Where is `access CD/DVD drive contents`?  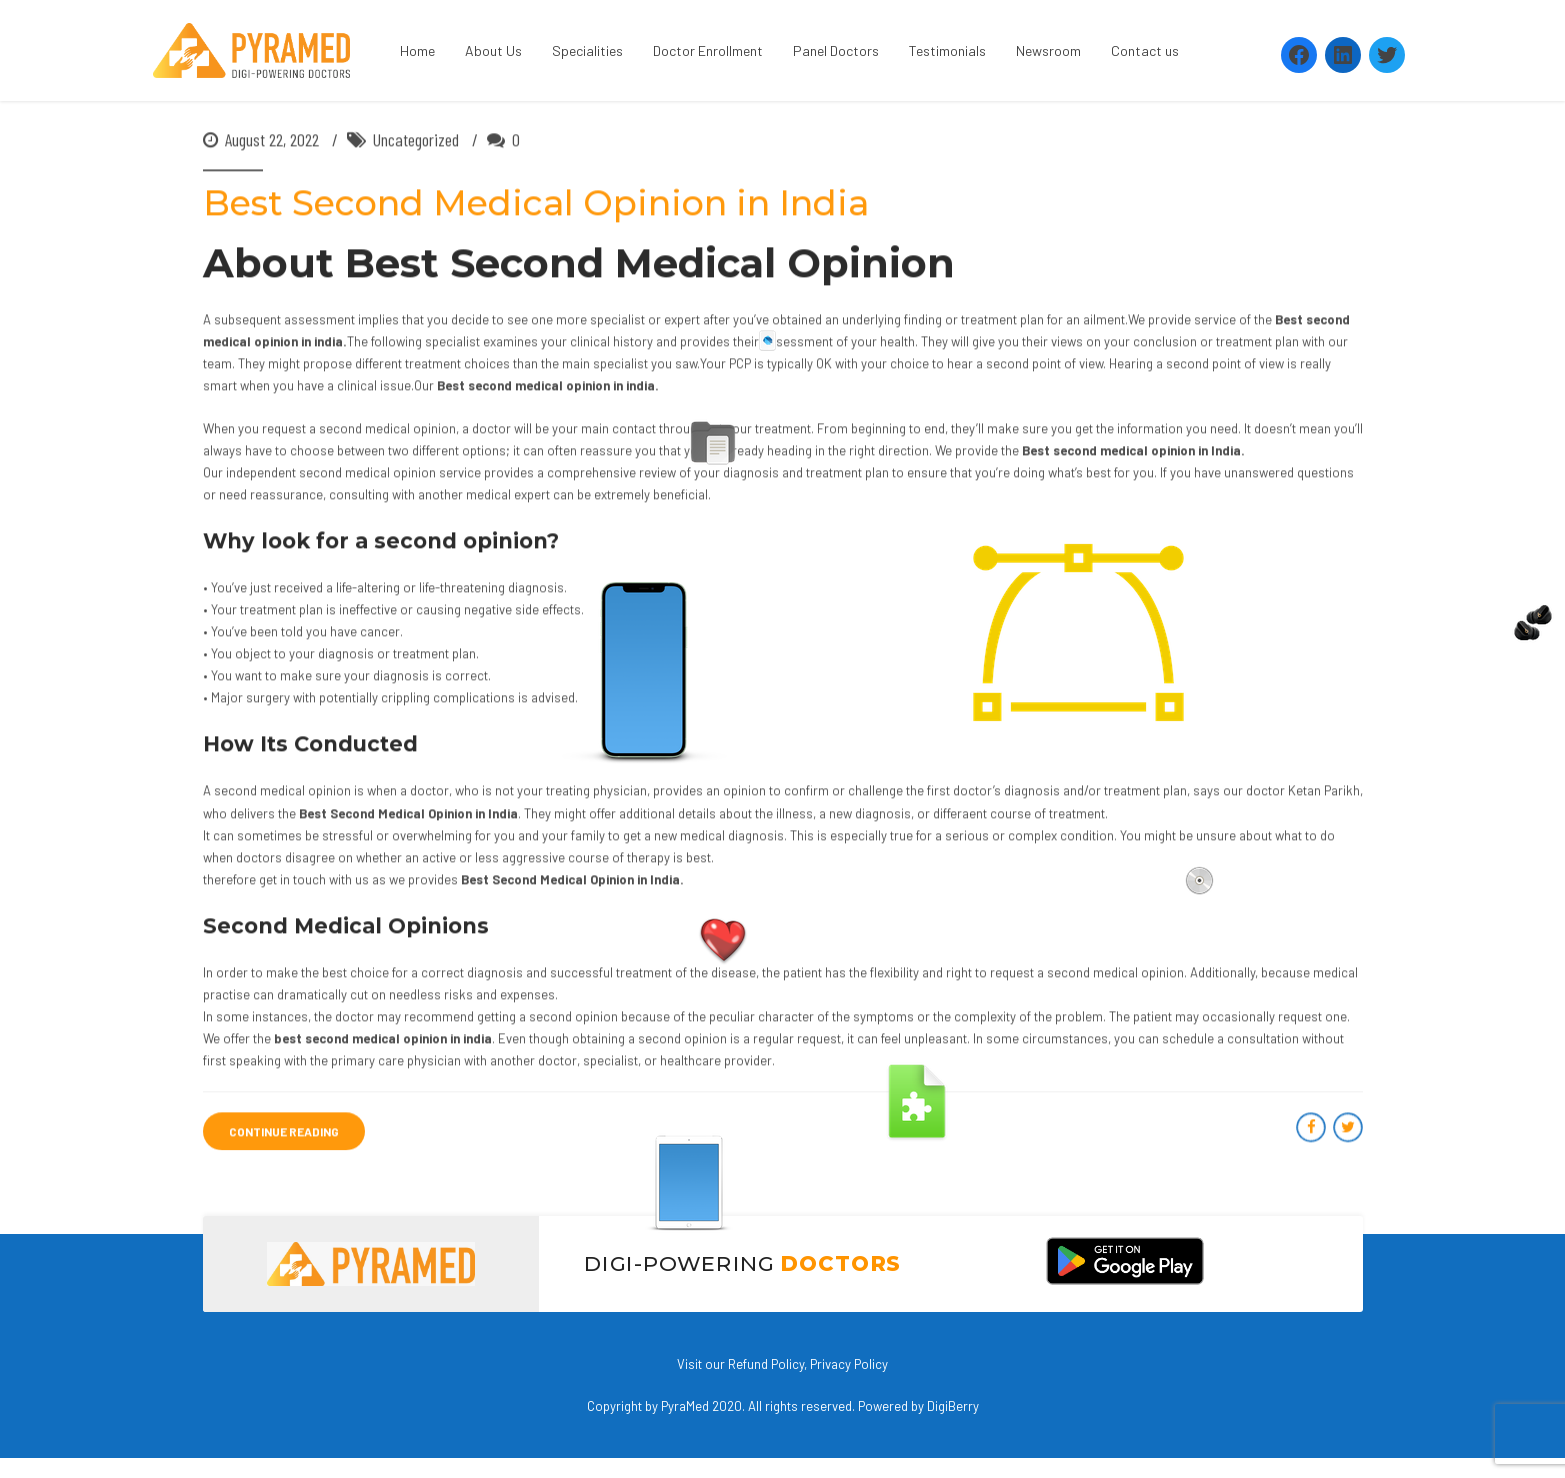 access CD/DVD drive contents is located at coordinates (1199, 880).